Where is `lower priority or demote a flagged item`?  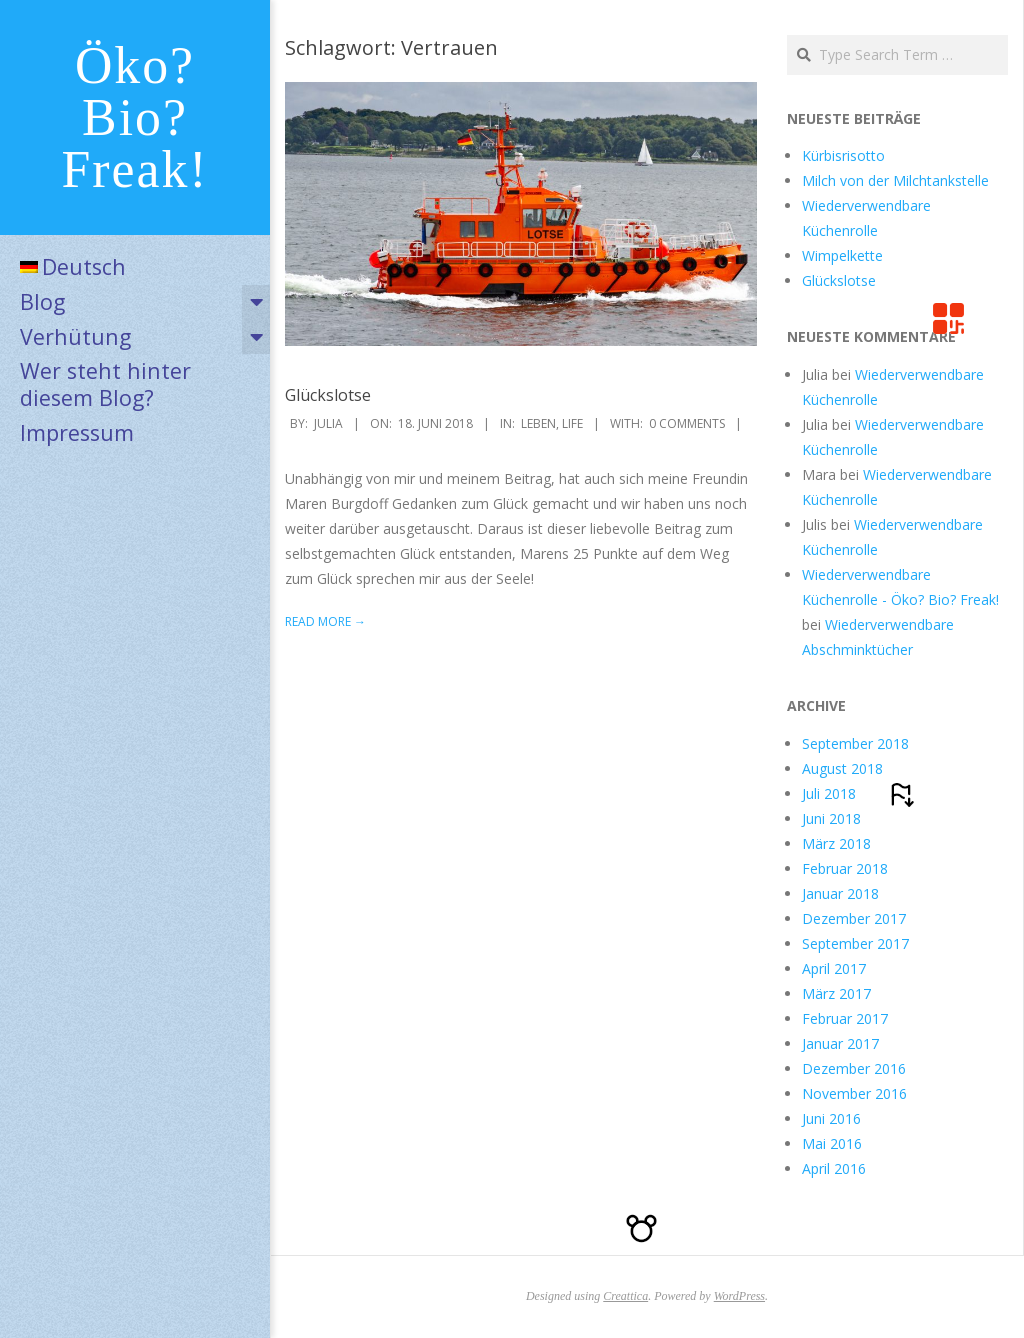 lower priority or demote a flagged item is located at coordinates (901, 794).